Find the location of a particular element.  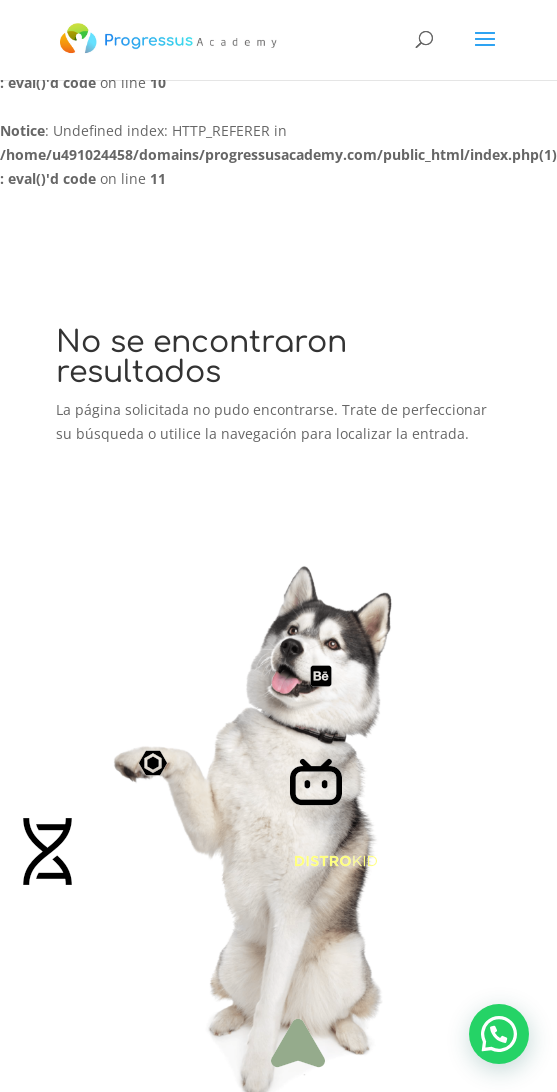

access genetics or DNA-related information is located at coordinates (47, 851).